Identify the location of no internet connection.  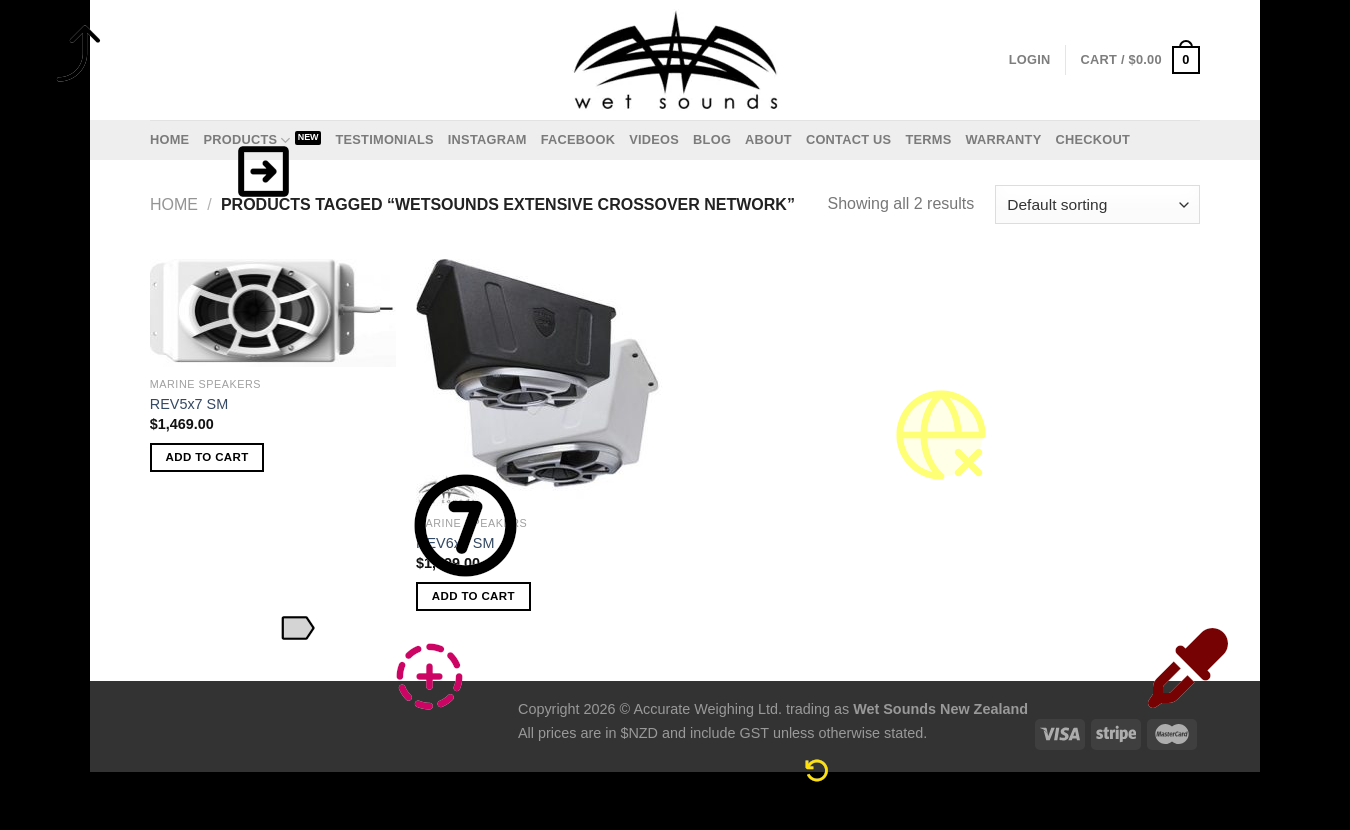
(941, 435).